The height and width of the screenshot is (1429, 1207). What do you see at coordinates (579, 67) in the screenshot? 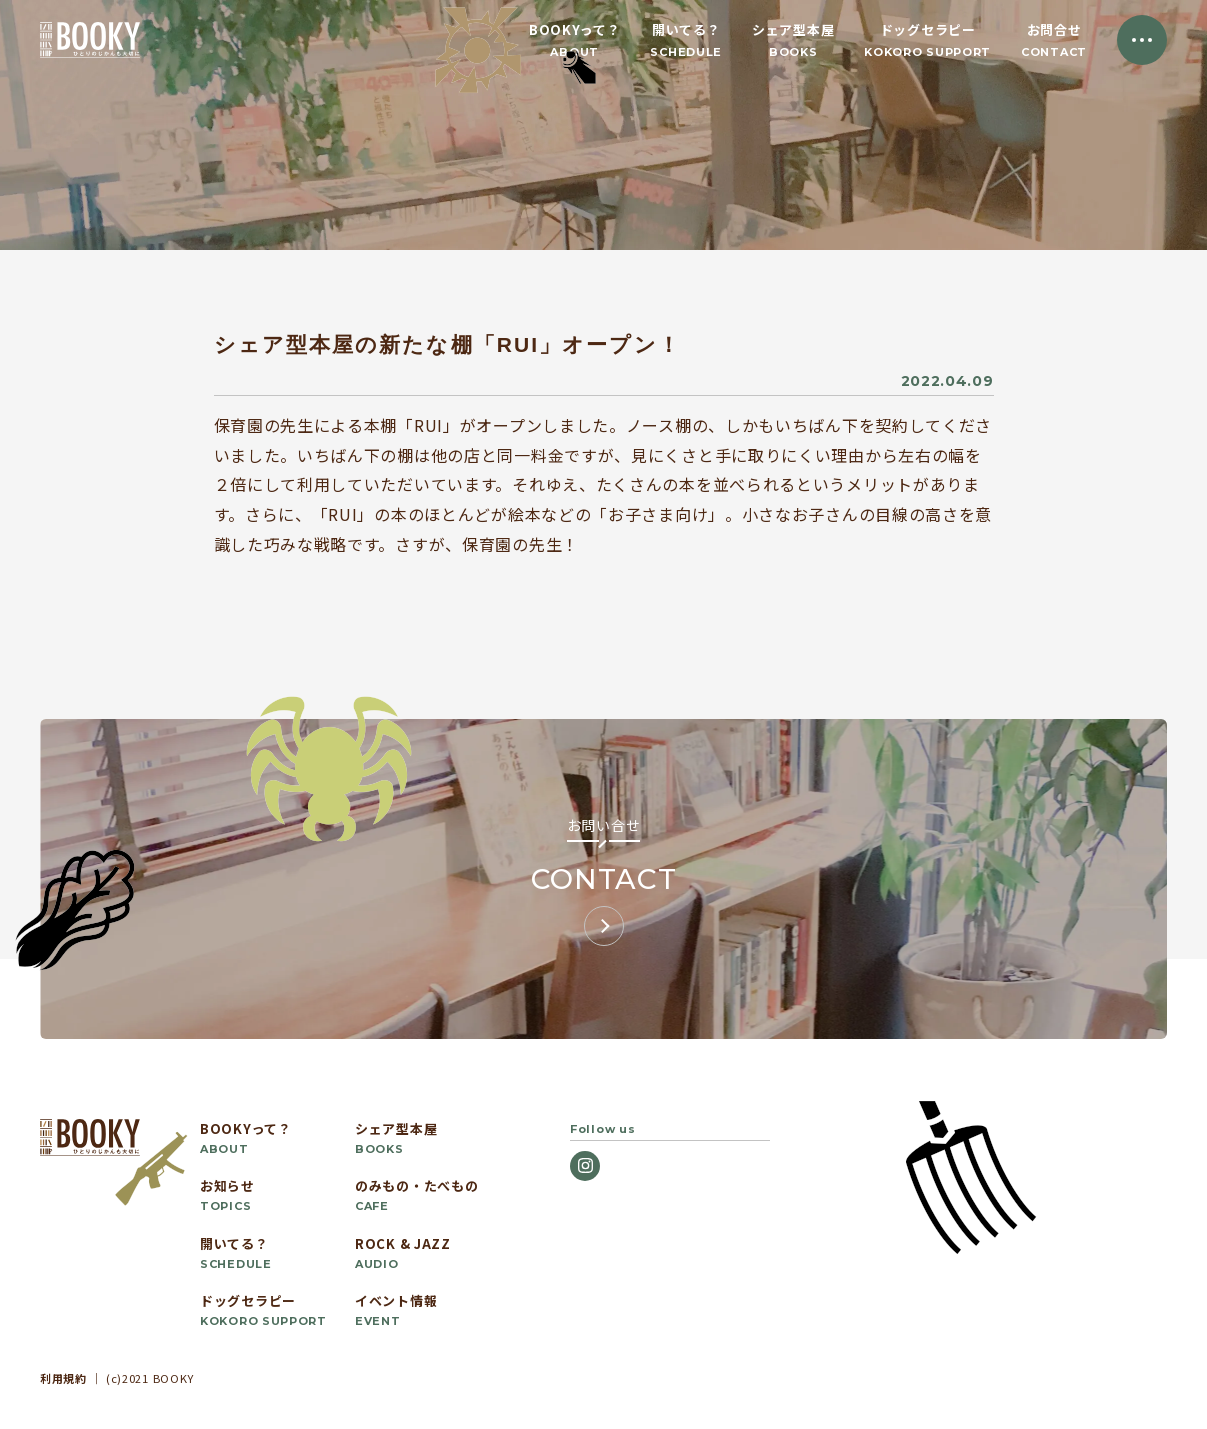
I see `launch or throw a bowling ball in gameplay` at bounding box center [579, 67].